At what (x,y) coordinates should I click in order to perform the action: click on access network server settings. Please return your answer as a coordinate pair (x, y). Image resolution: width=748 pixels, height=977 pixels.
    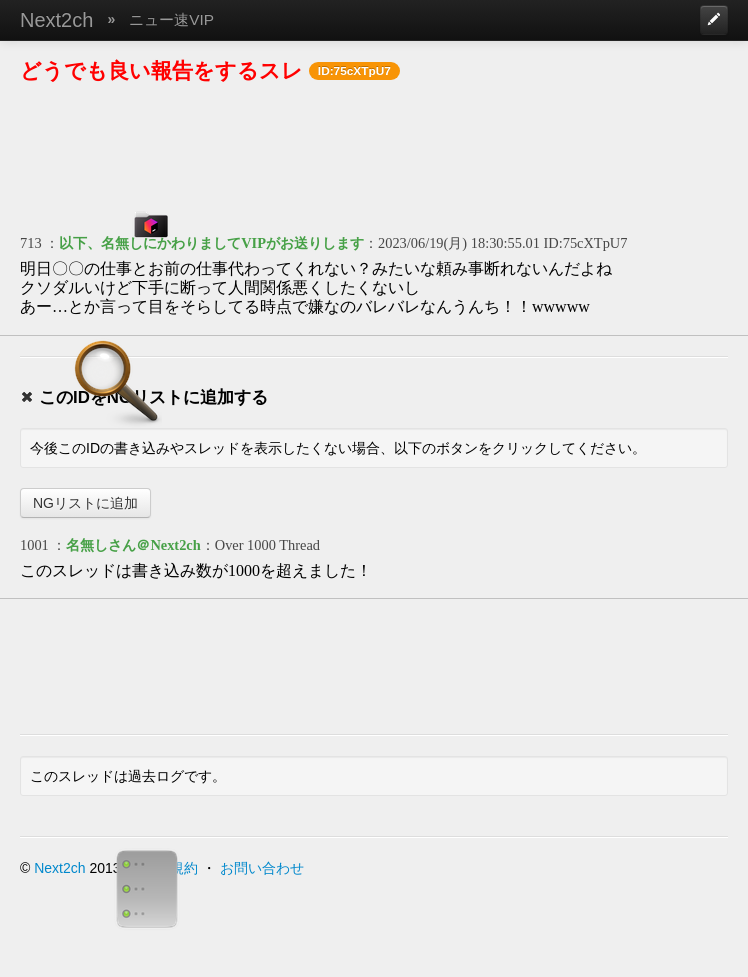
    Looking at the image, I should click on (147, 889).